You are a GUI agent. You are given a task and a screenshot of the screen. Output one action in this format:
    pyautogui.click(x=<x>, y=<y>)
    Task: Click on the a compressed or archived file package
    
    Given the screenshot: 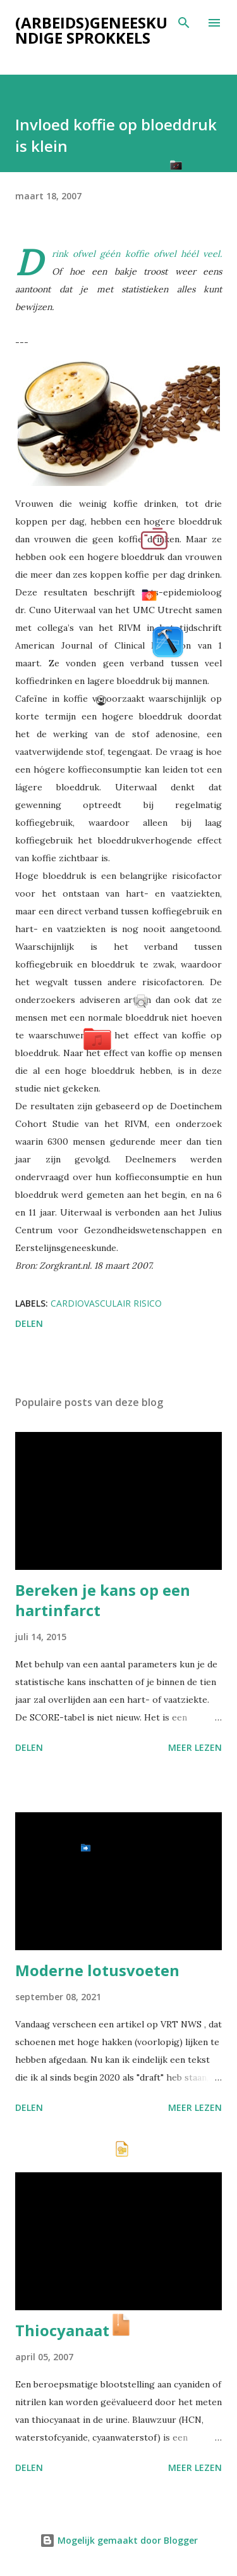 What is the action you would take?
    pyautogui.click(x=121, y=2325)
    